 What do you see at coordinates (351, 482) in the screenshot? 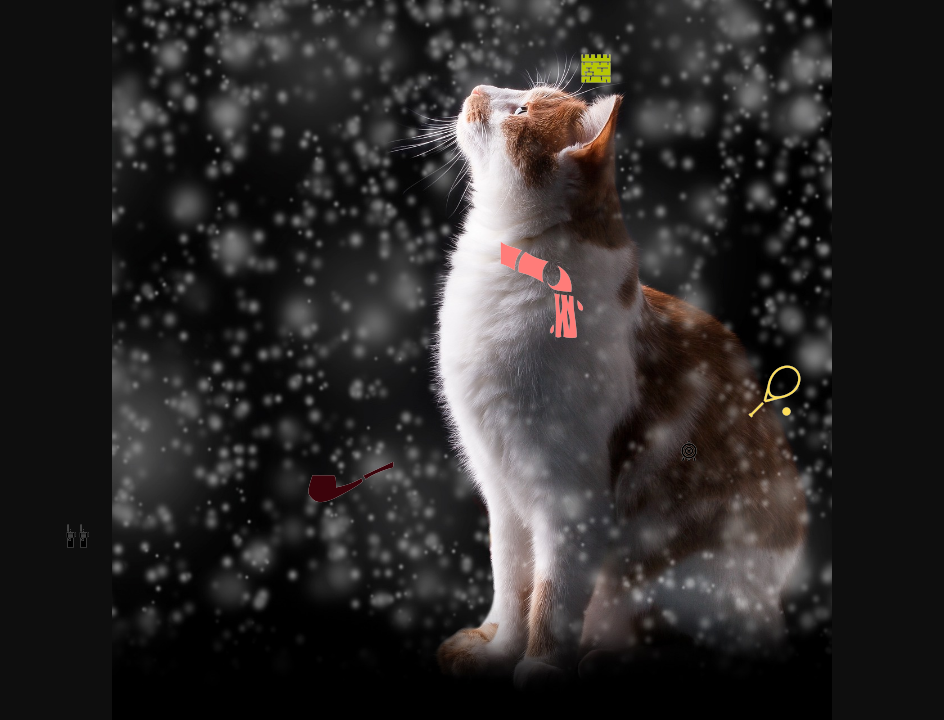
I see `indicates a smoking-permitted area or zone` at bounding box center [351, 482].